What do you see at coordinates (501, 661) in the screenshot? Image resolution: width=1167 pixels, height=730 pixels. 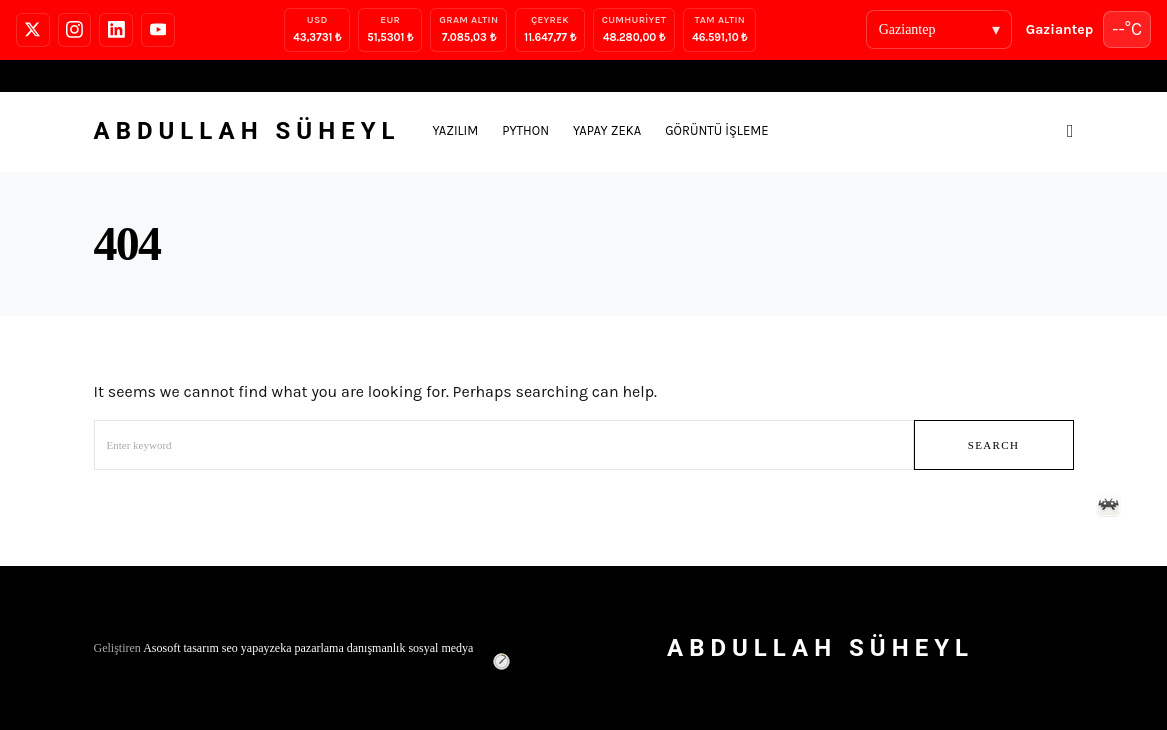 I see `open sysprof system profiler` at bounding box center [501, 661].